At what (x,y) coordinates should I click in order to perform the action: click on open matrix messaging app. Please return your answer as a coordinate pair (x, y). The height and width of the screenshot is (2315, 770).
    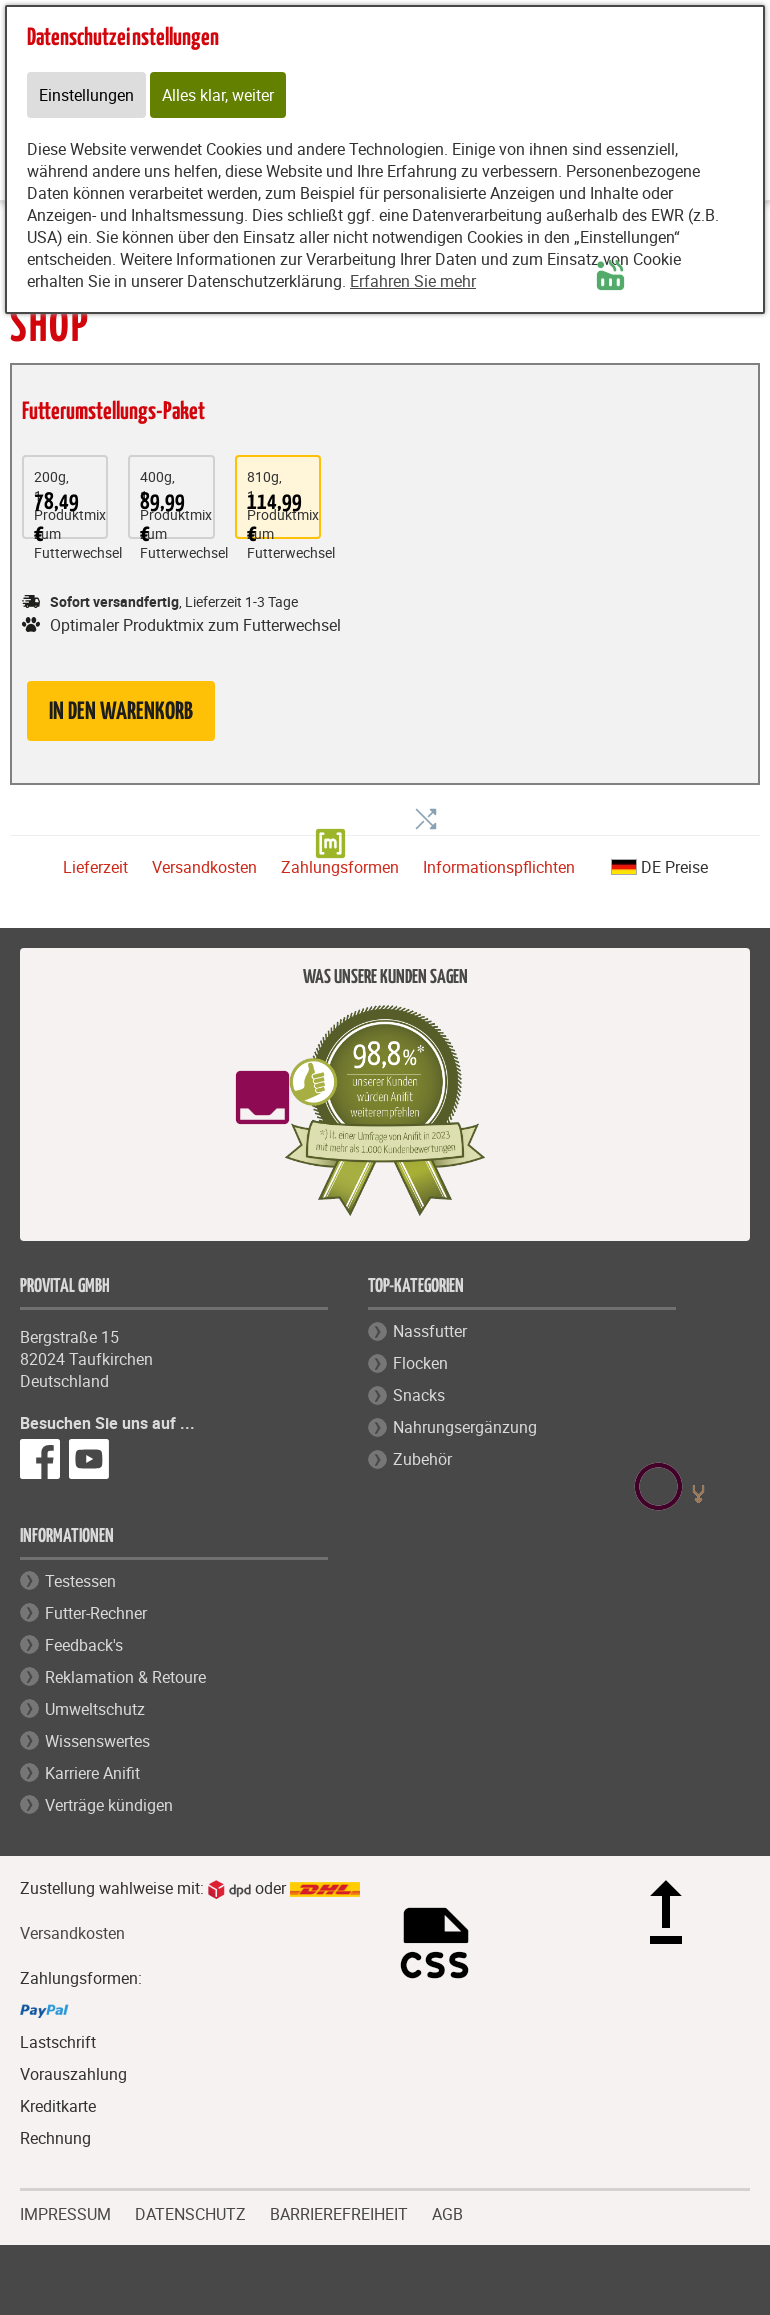
    Looking at the image, I should click on (330, 843).